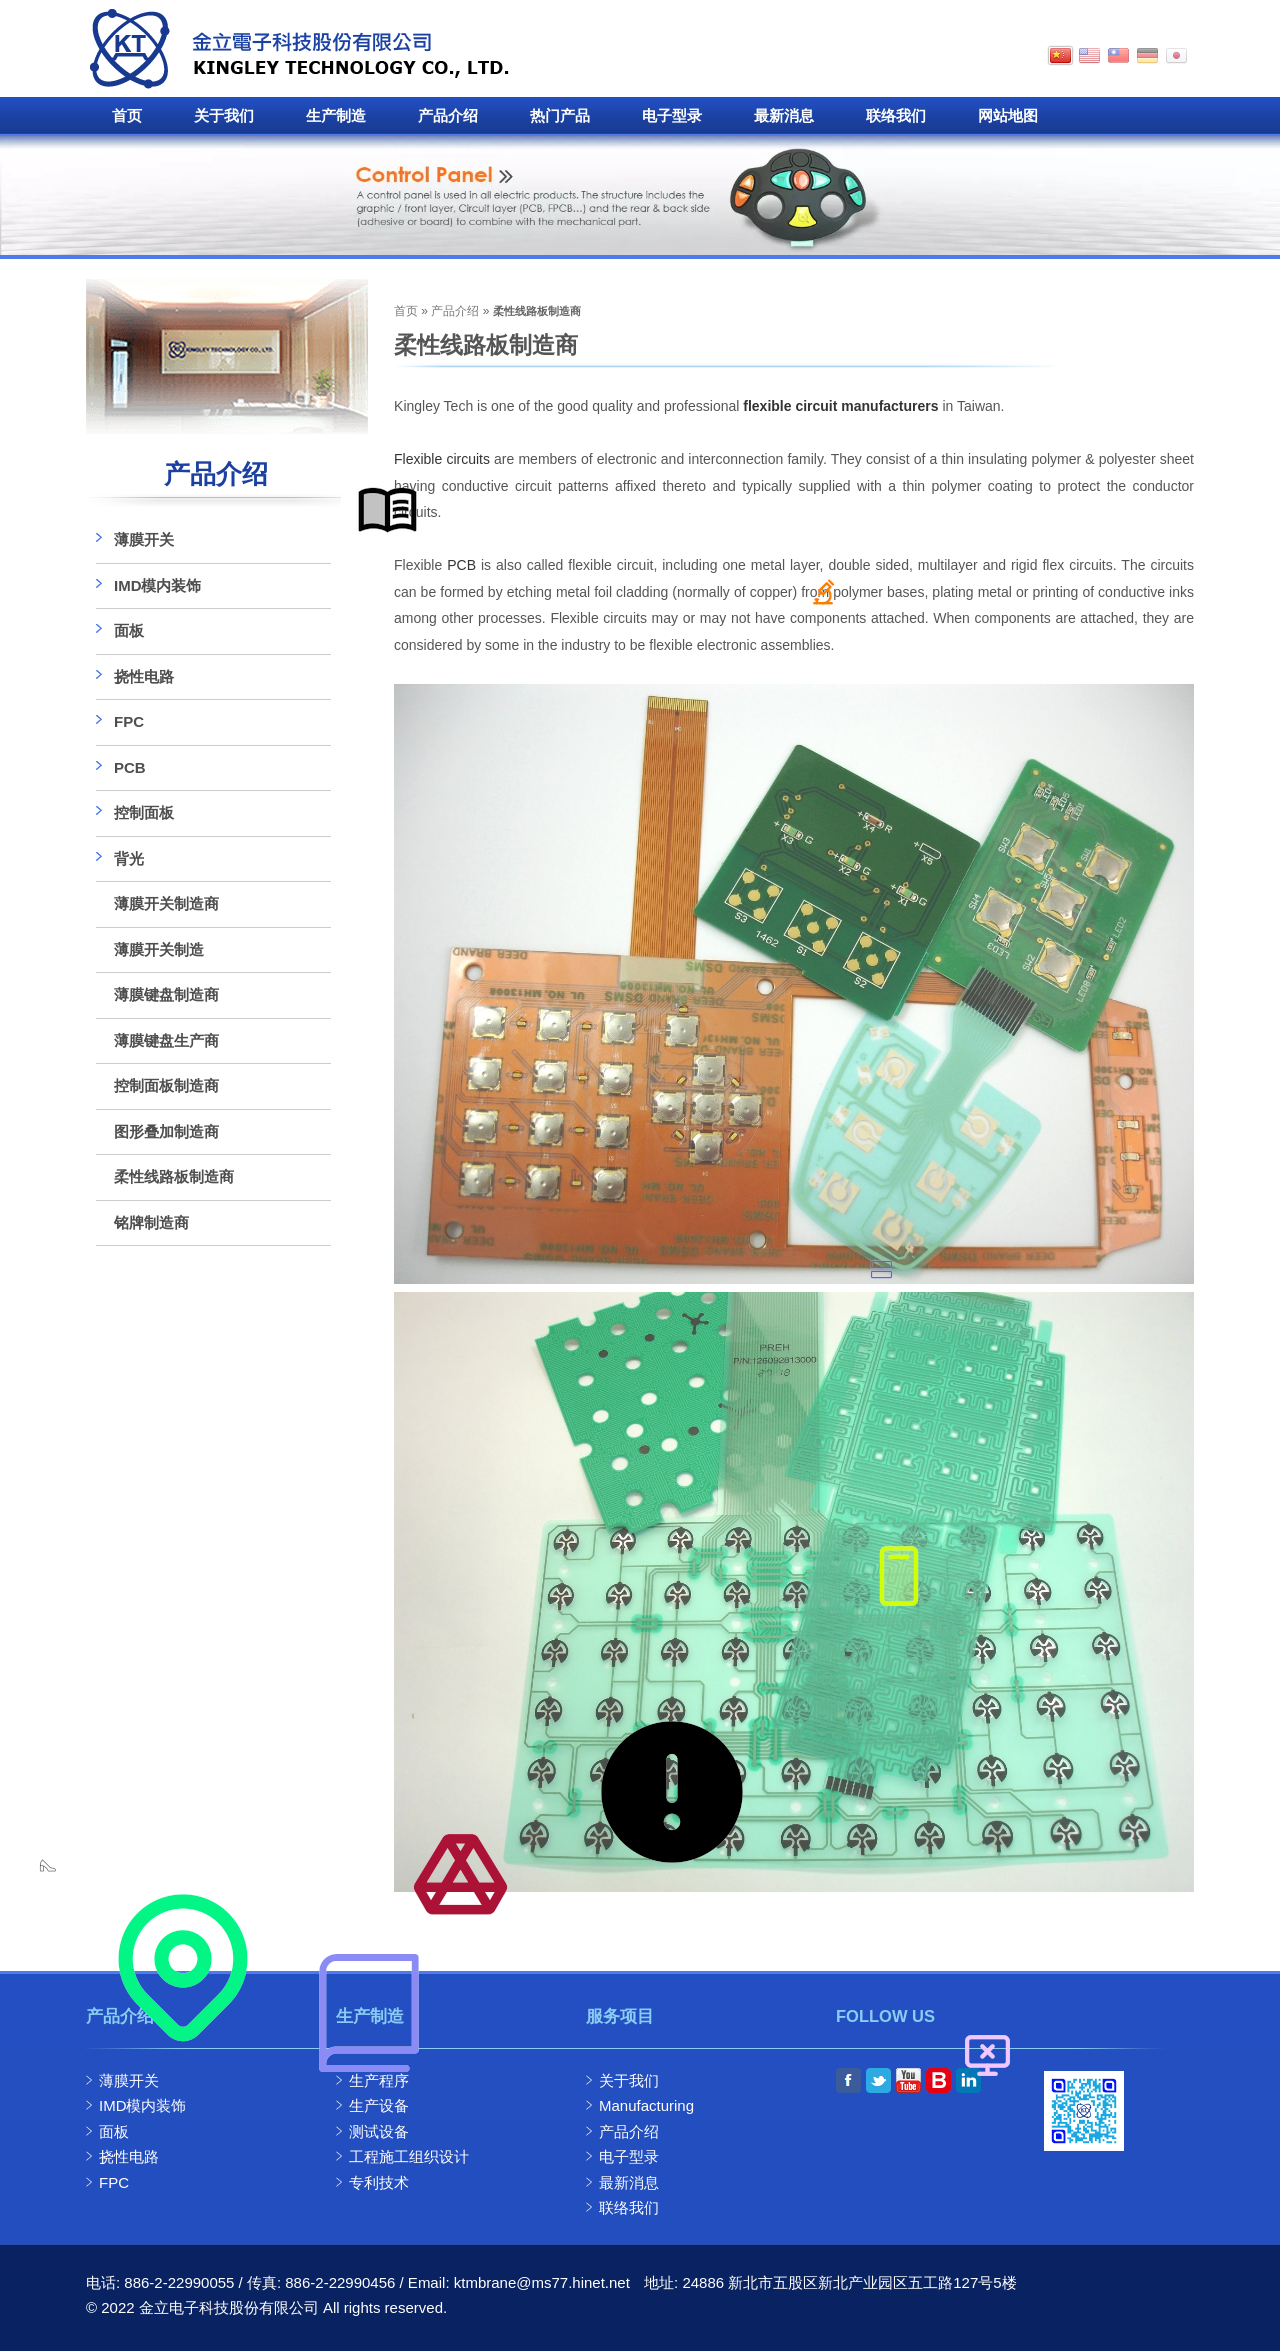  Describe the element at coordinates (369, 2013) in the screenshot. I see `open a book or reading view` at that location.